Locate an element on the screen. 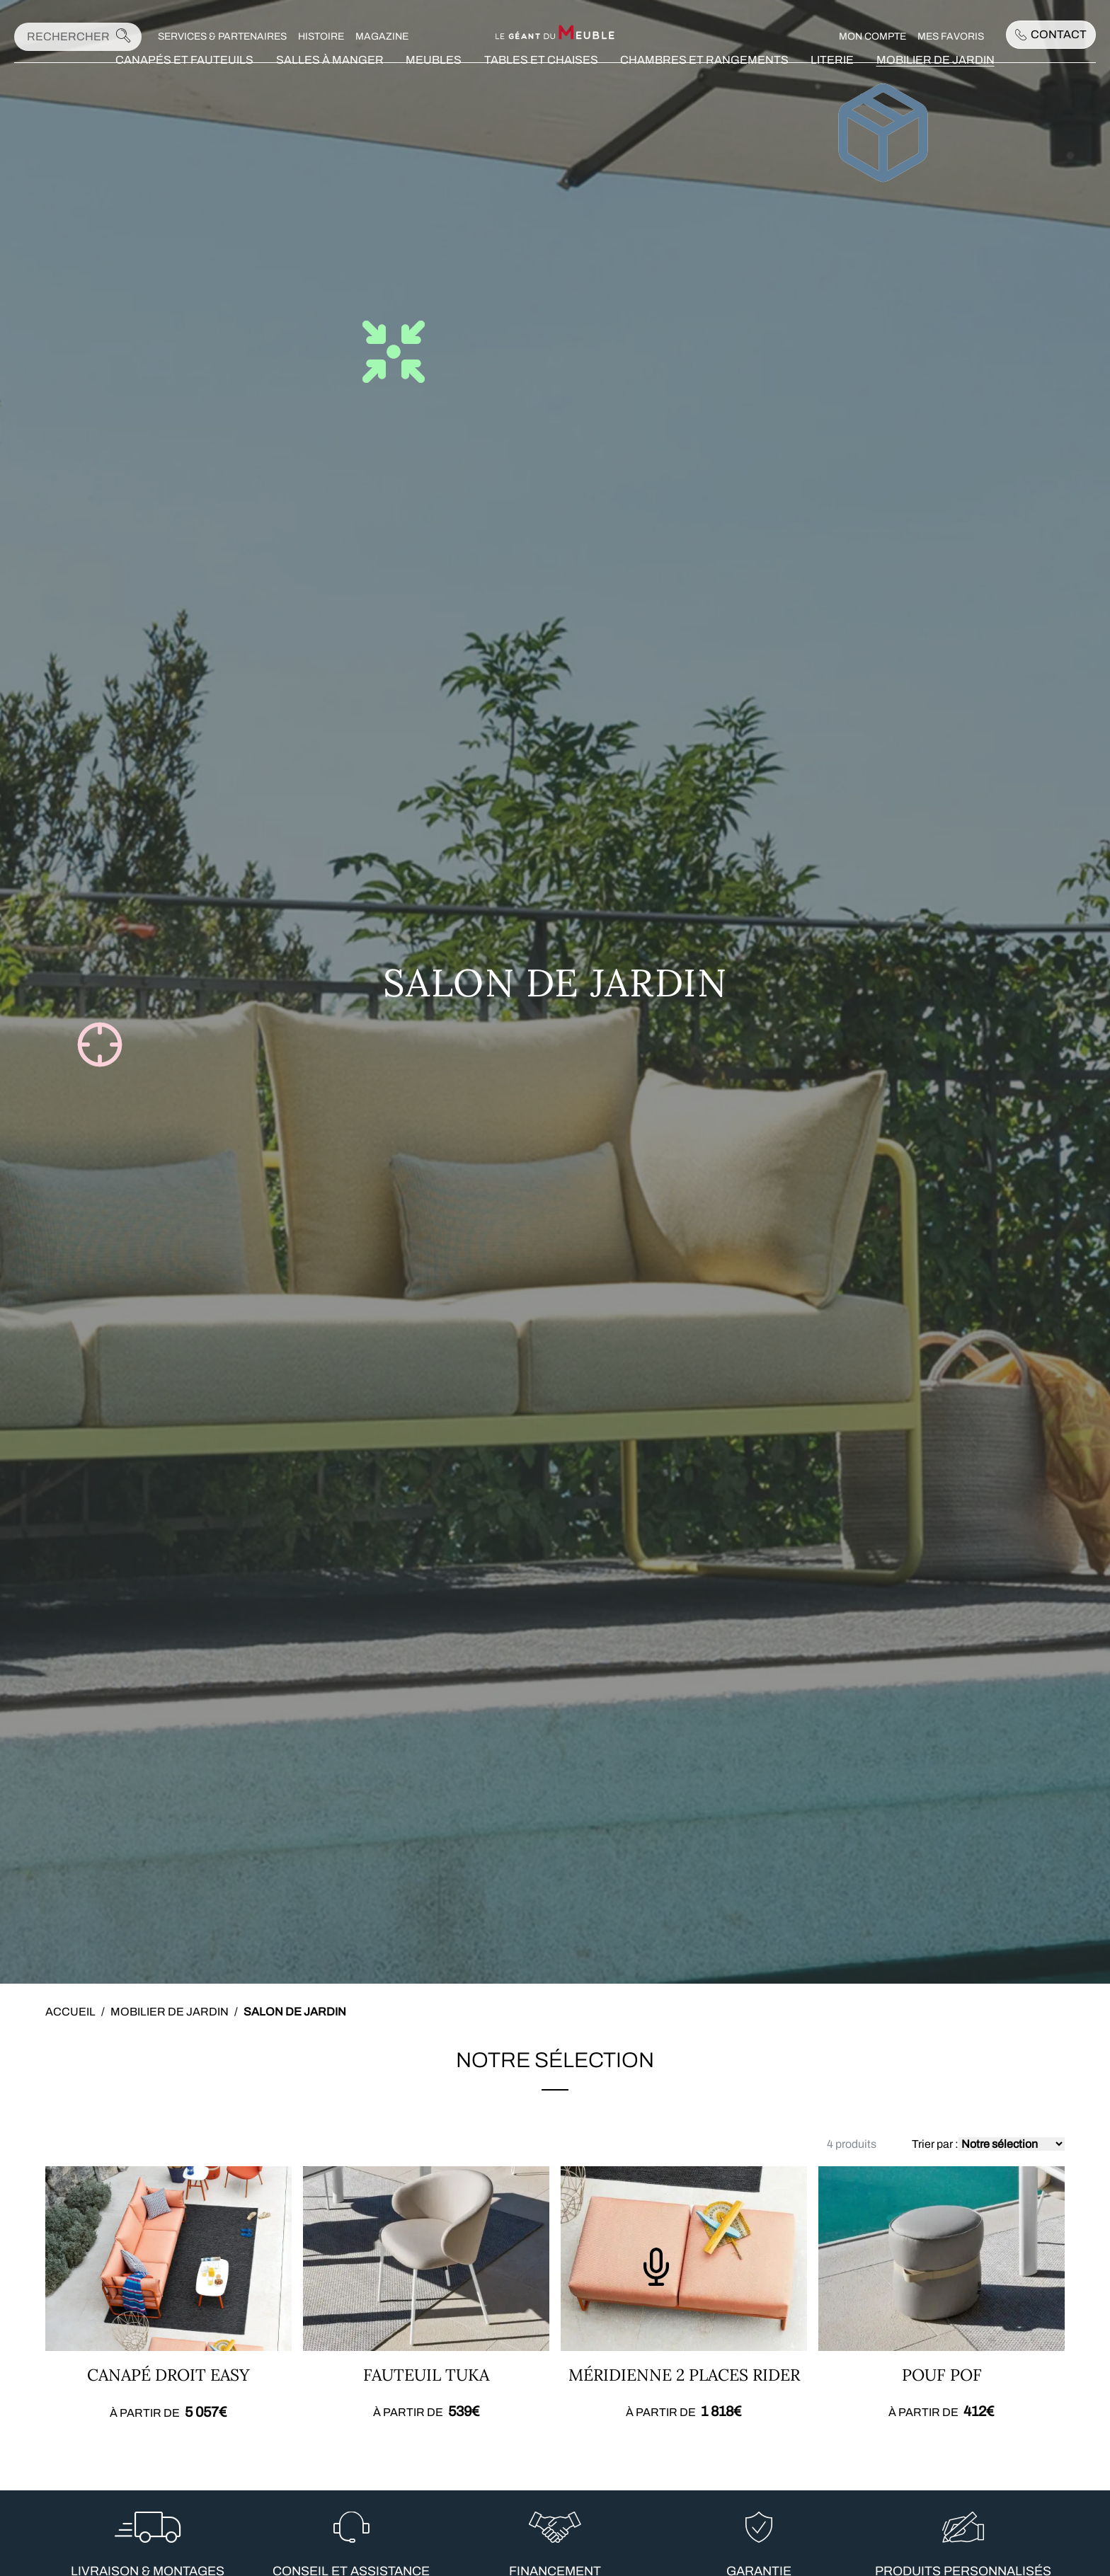 This screenshot has height=2576, width=1110. view package or shipment details is located at coordinates (883, 132).